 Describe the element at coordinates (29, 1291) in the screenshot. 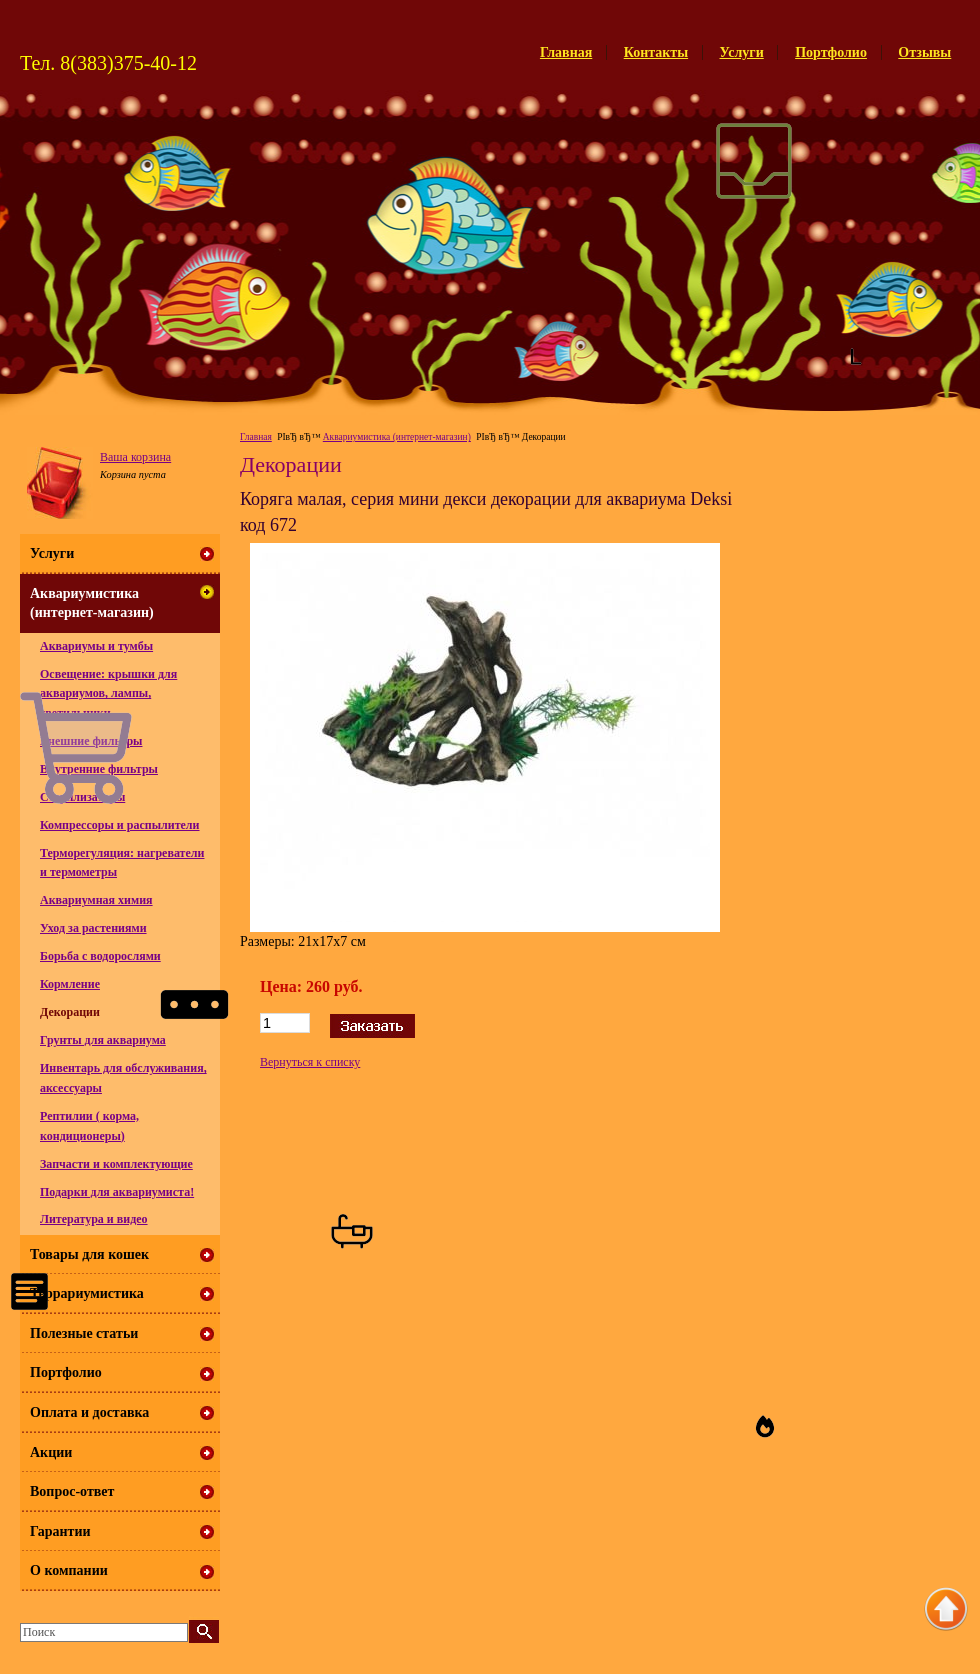

I see `align text to the left` at that location.